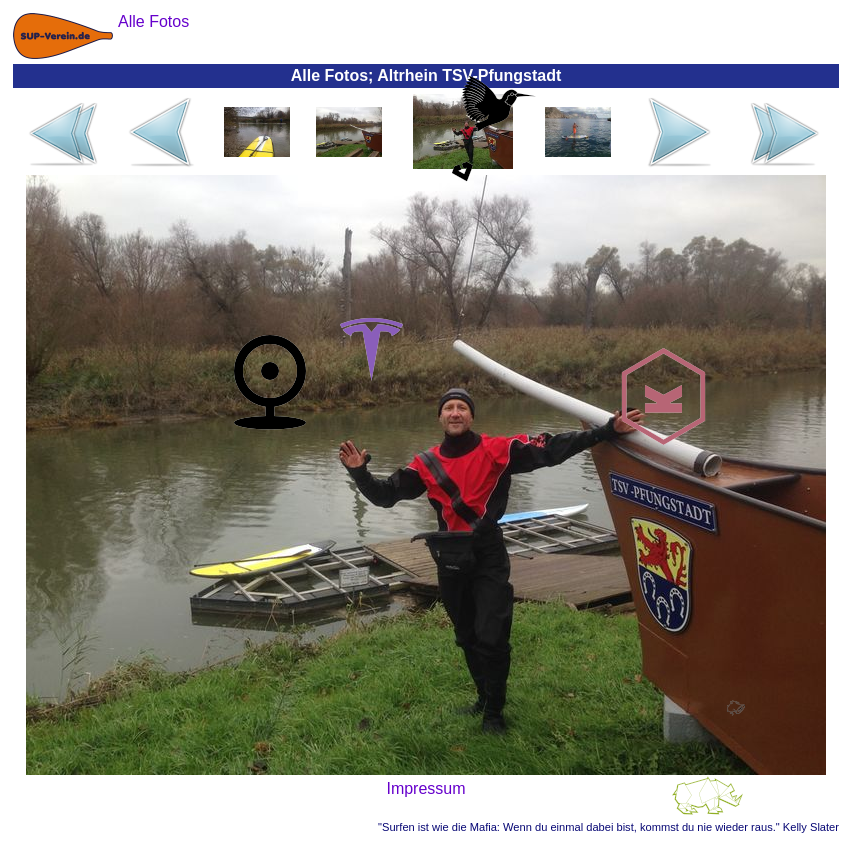 This screenshot has width=852, height=846. I want to click on LaTeX typesetting system logo, so click(499, 104).